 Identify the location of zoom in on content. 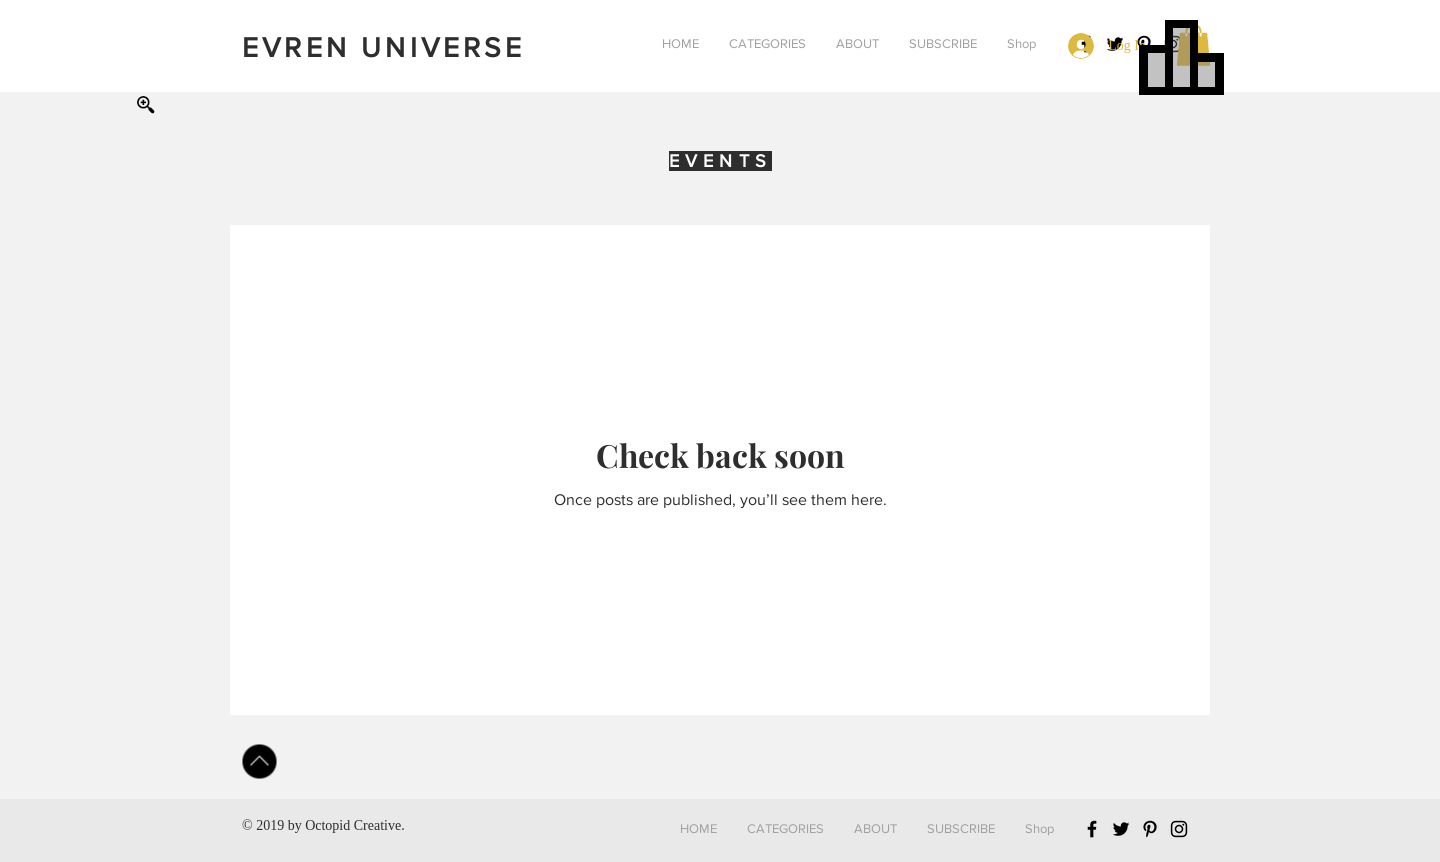
(146, 105).